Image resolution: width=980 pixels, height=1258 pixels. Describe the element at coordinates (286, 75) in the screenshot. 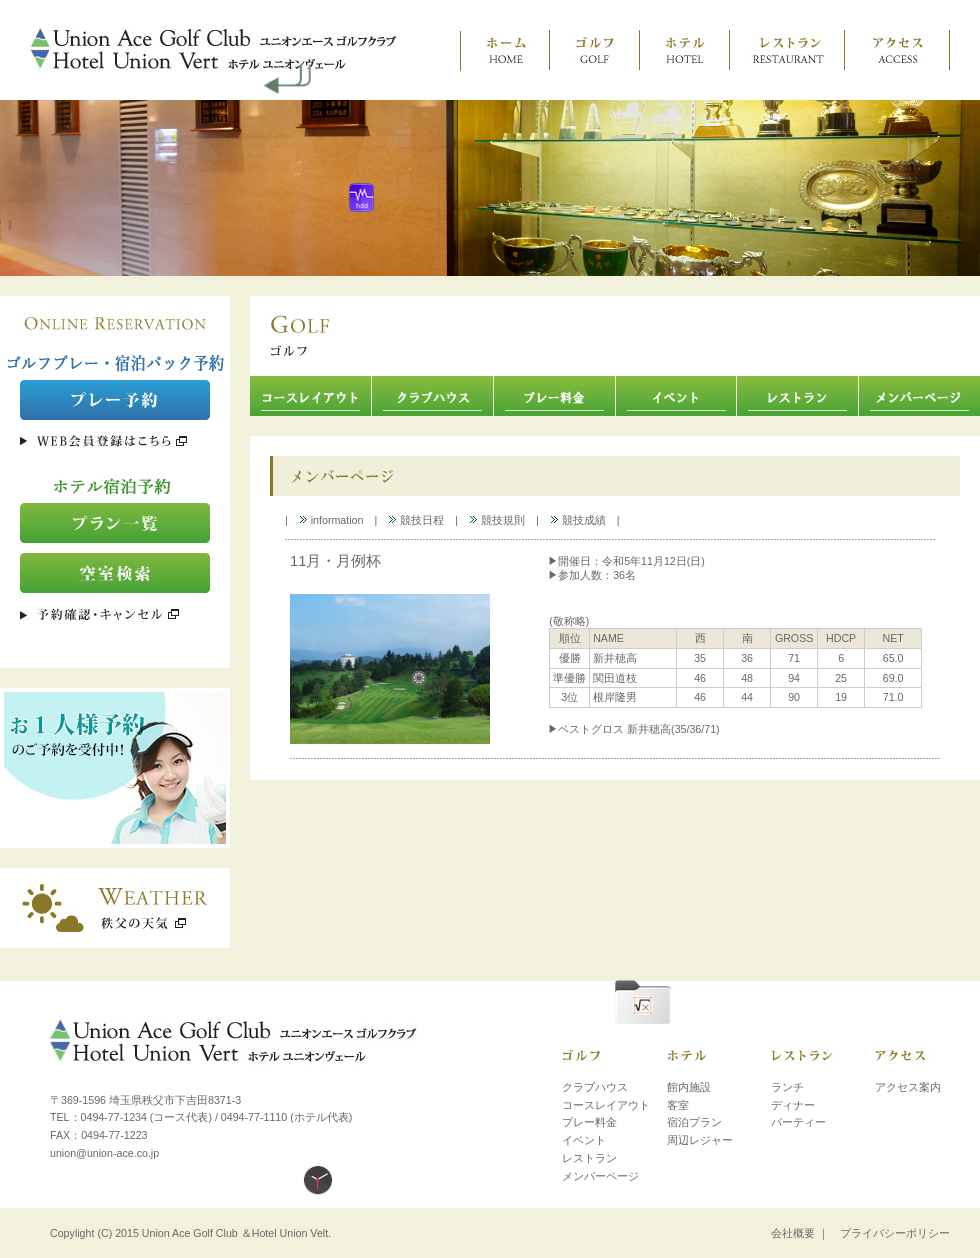

I see `reply to all recipients of an email` at that location.